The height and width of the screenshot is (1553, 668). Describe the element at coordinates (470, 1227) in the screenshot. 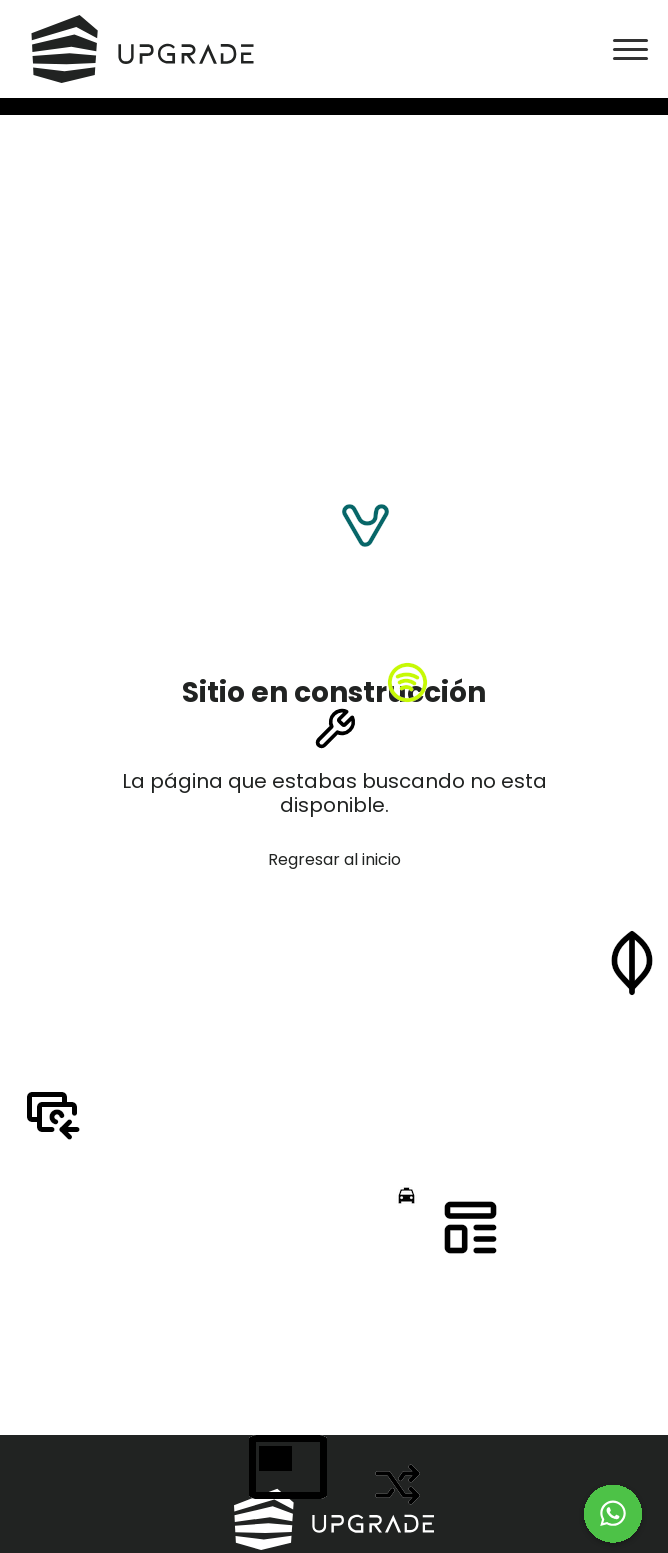

I see `access page or document templates` at that location.